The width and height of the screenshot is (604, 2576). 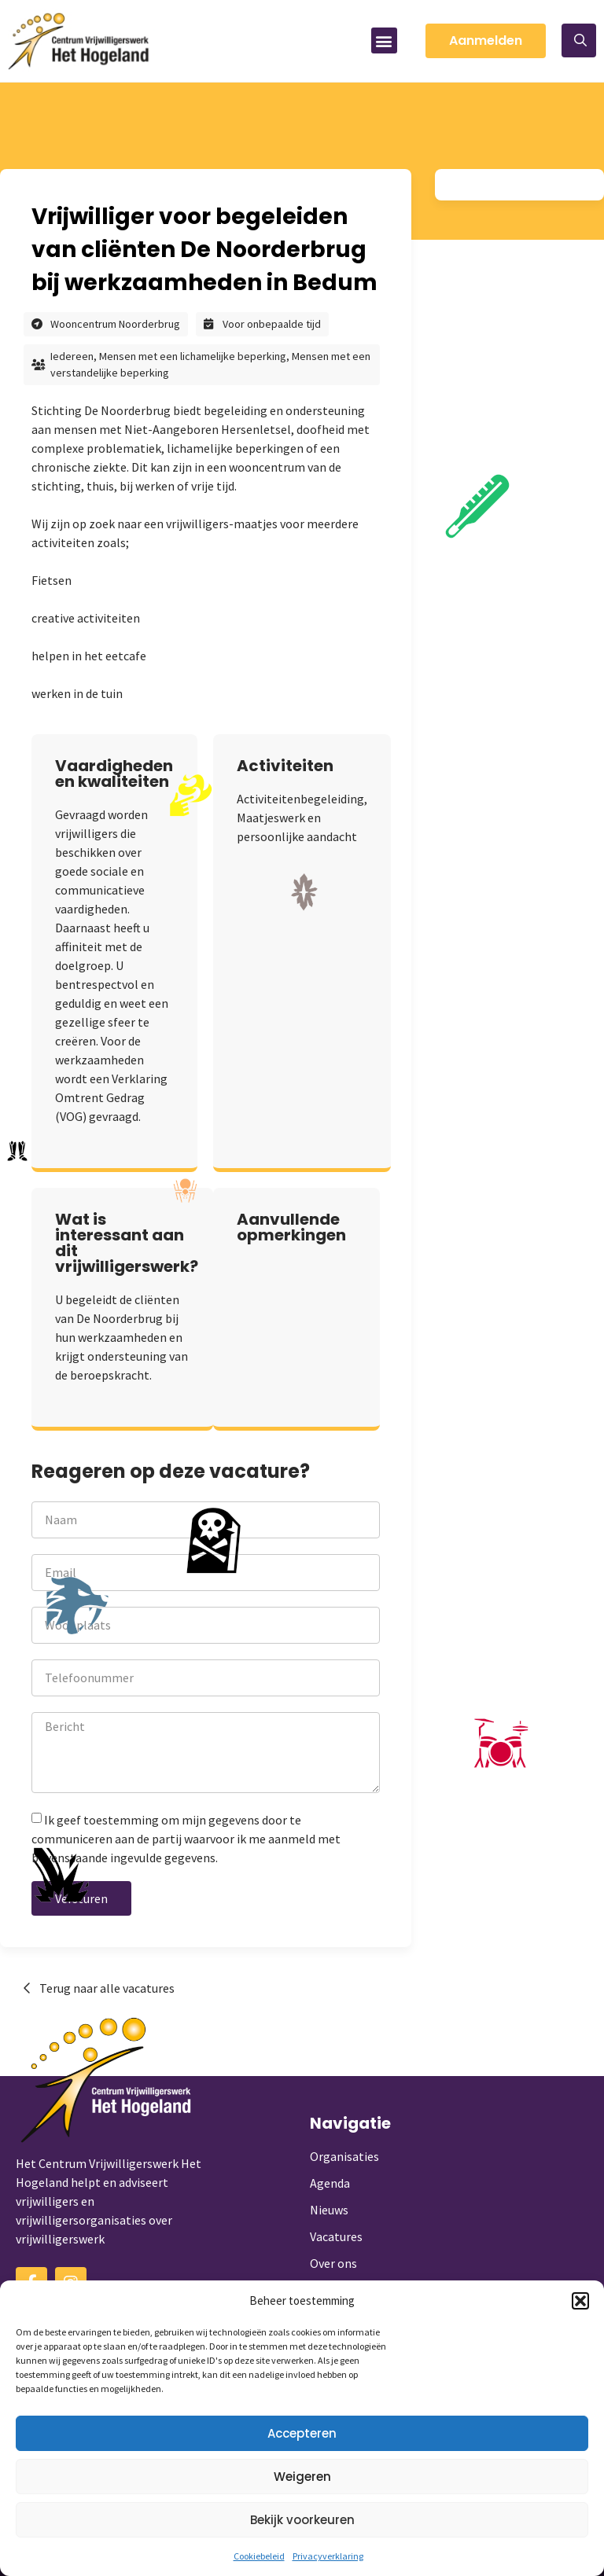 What do you see at coordinates (77, 1605) in the screenshot?
I see `select saber-toothed cat character or avatar` at bounding box center [77, 1605].